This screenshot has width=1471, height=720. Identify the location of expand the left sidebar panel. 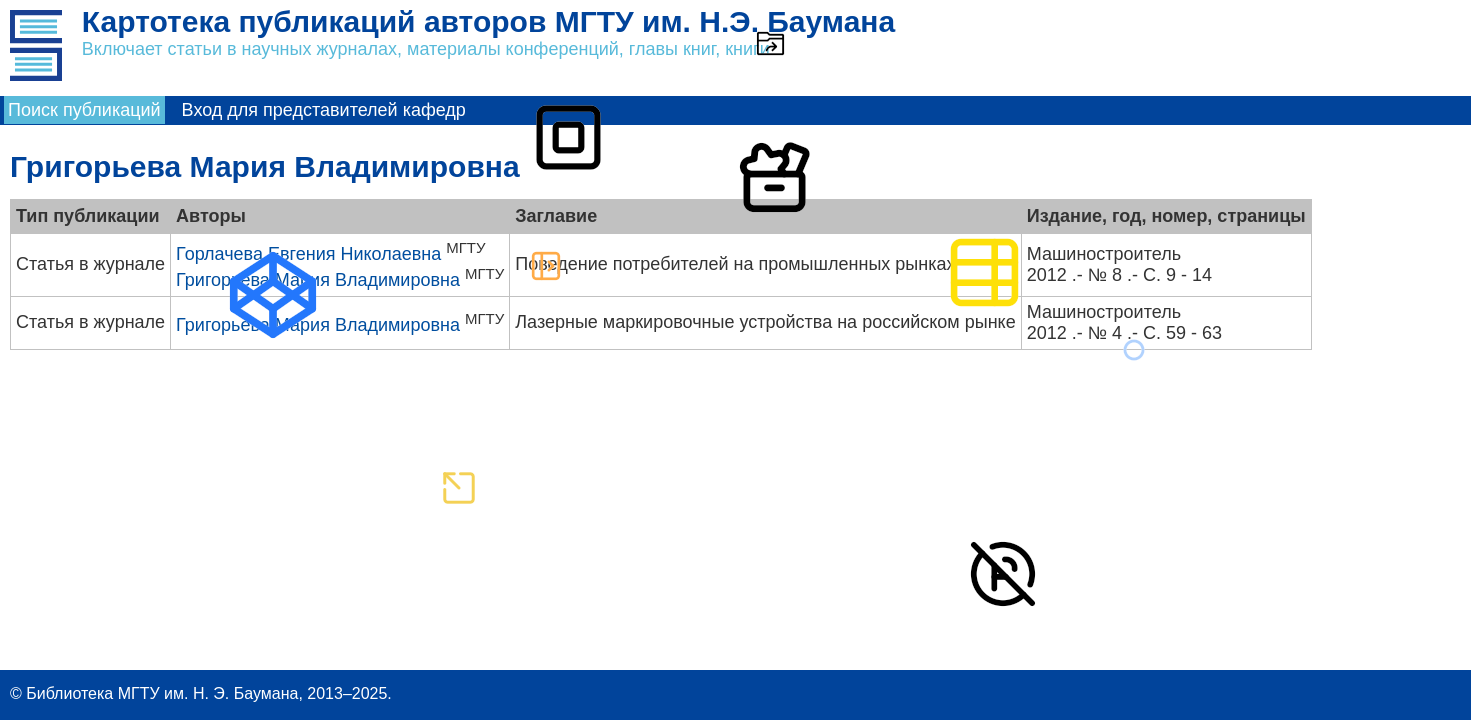
(546, 266).